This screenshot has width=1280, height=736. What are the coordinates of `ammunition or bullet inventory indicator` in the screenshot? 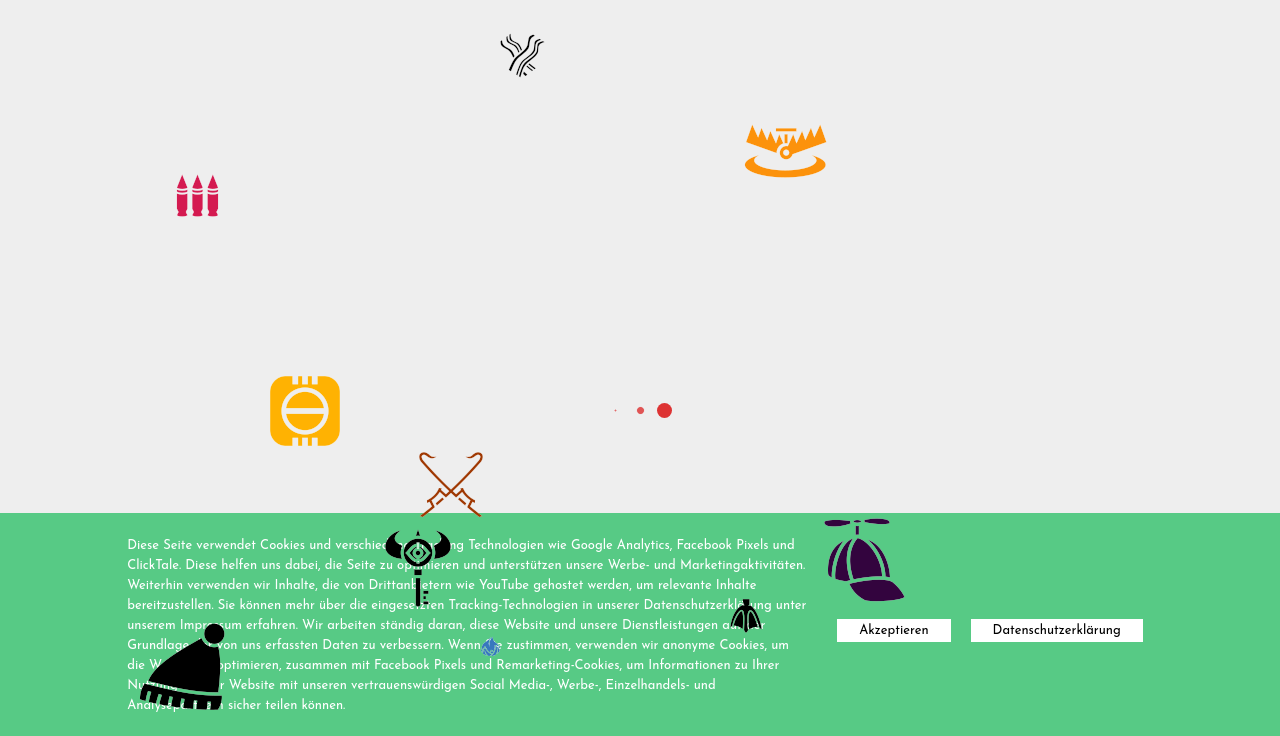 It's located at (197, 195).